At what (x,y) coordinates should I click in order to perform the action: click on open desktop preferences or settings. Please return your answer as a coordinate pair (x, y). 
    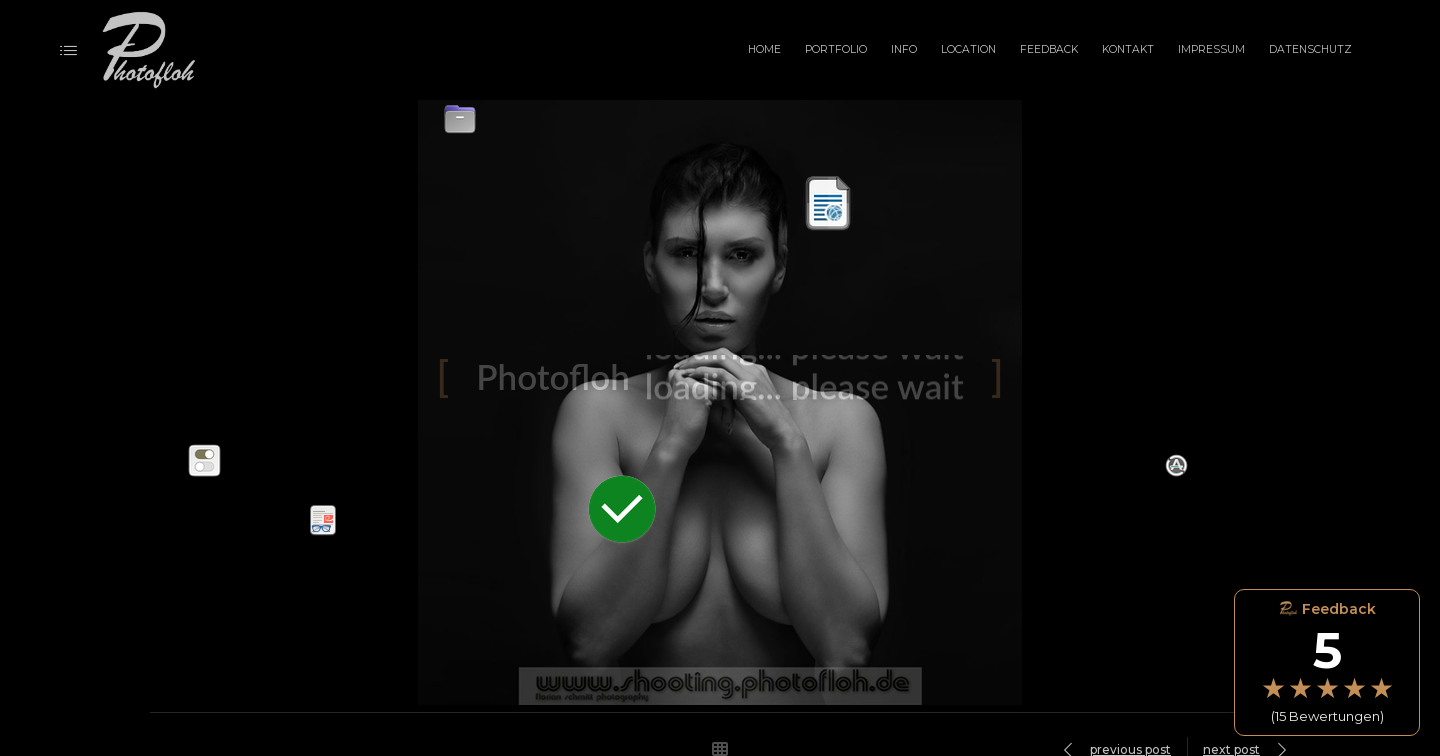
    Looking at the image, I should click on (204, 460).